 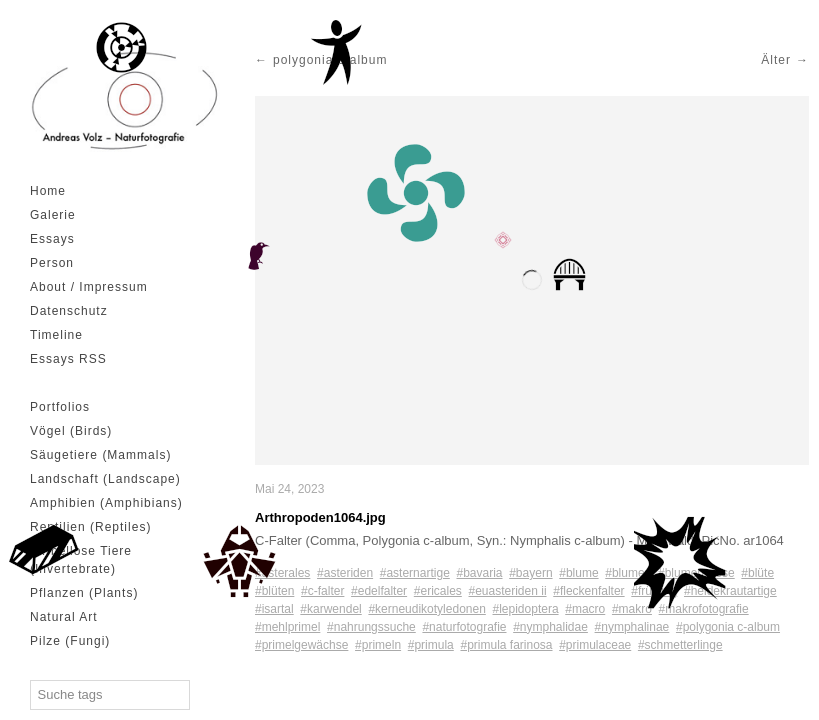 I want to click on raven or crow icon for a messaging or mail feature, so click(x=256, y=256).